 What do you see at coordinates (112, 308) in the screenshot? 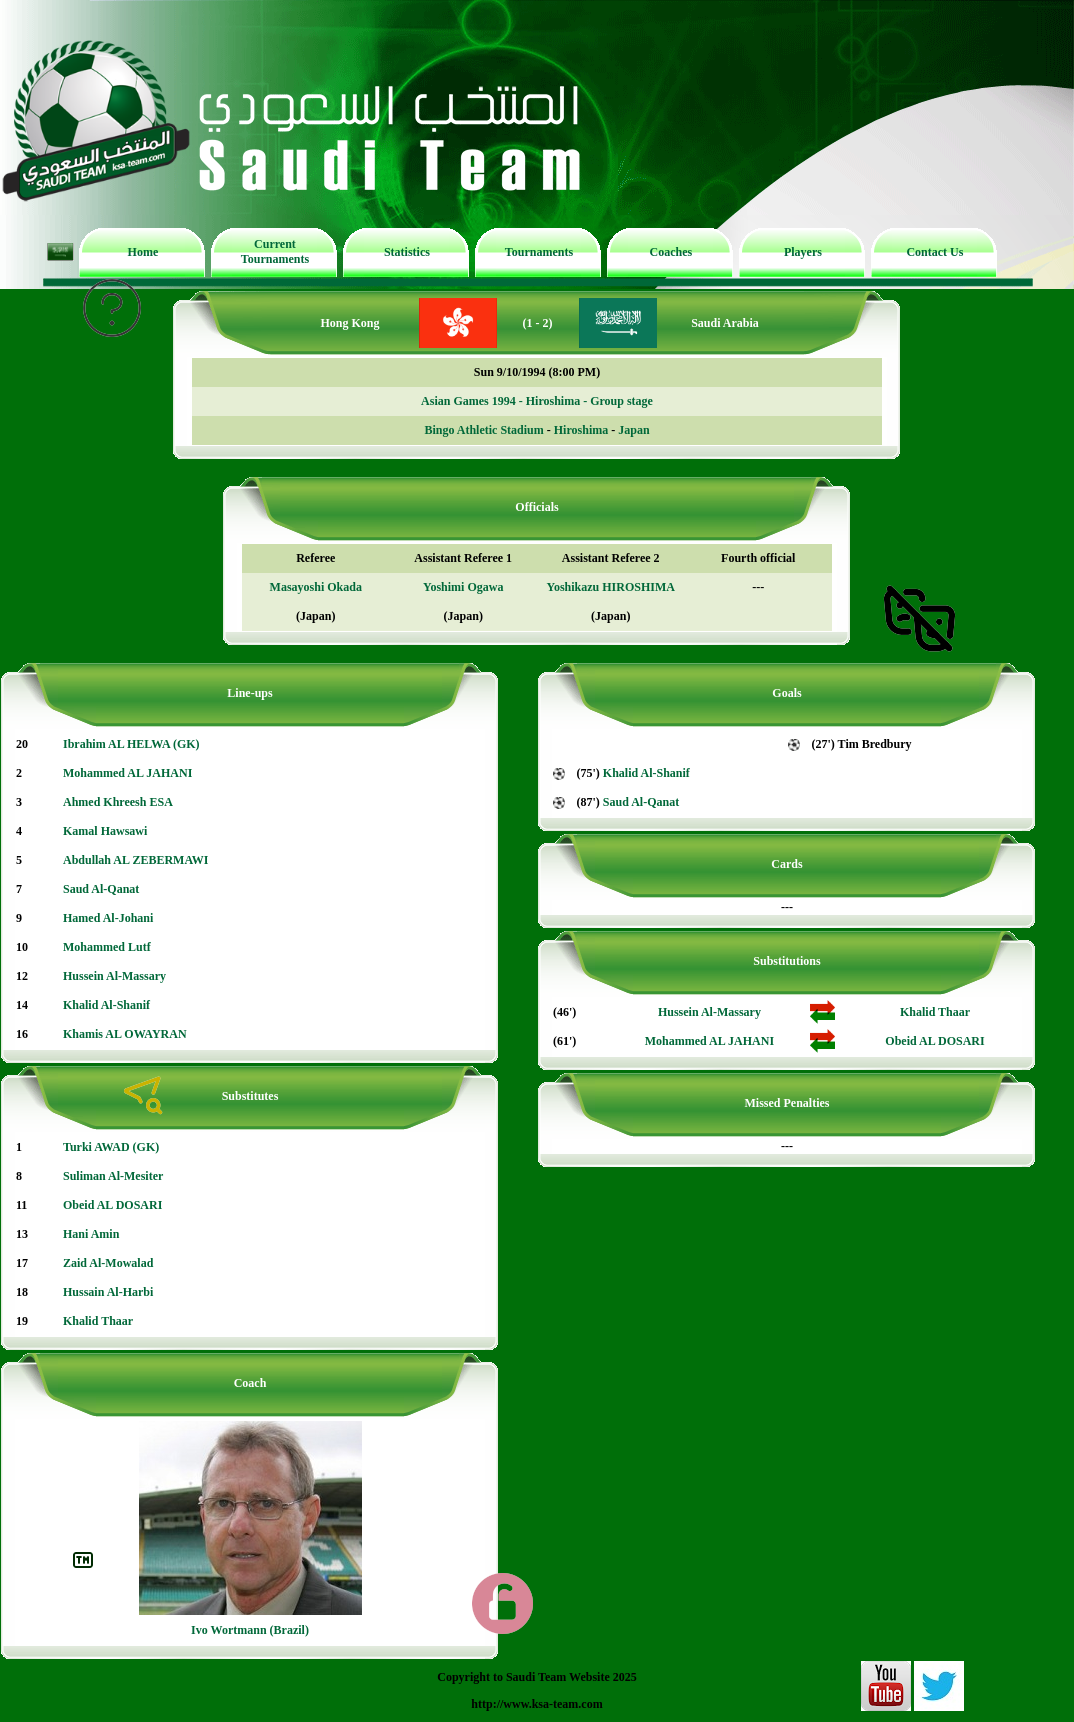
I see `access help or support` at bounding box center [112, 308].